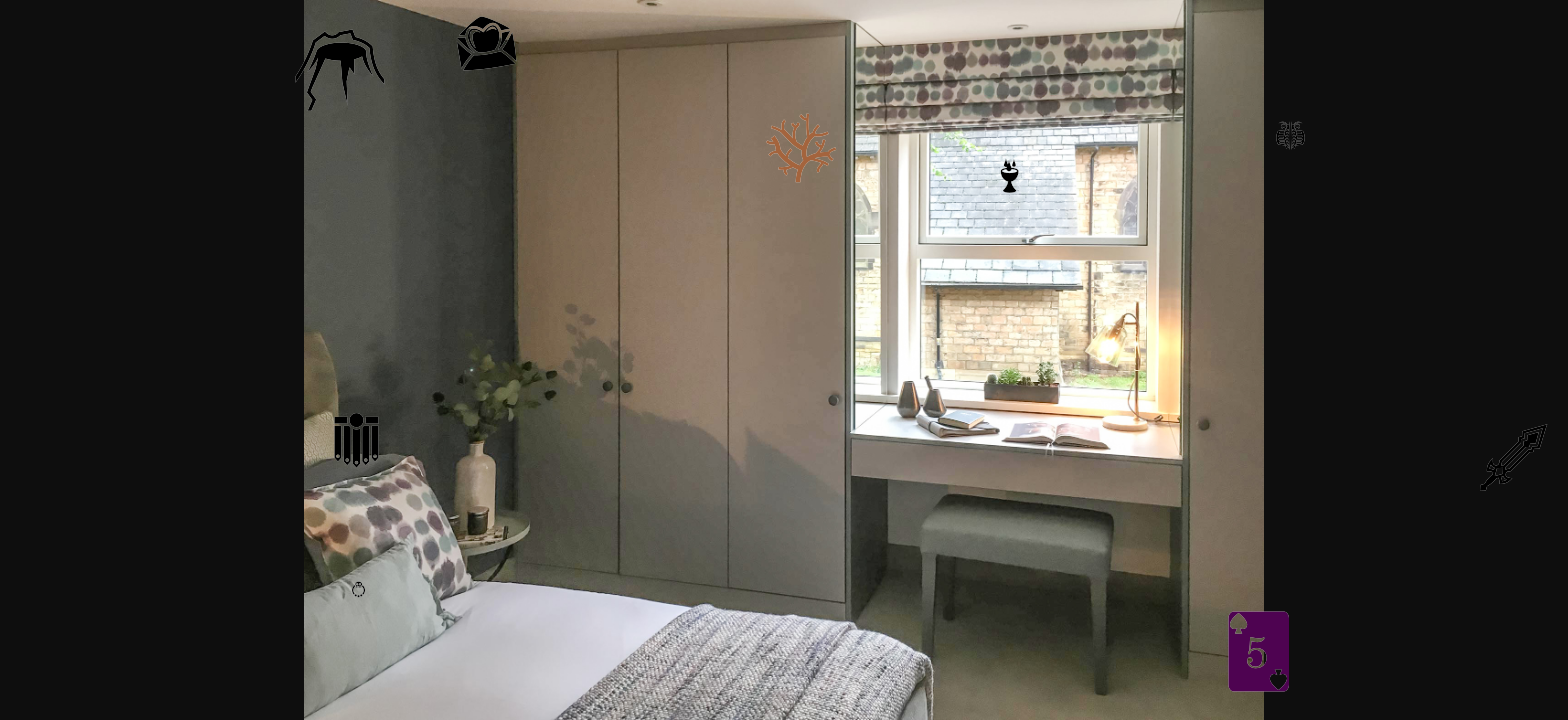  I want to click on compose or send a love letter, so click(486, 43).